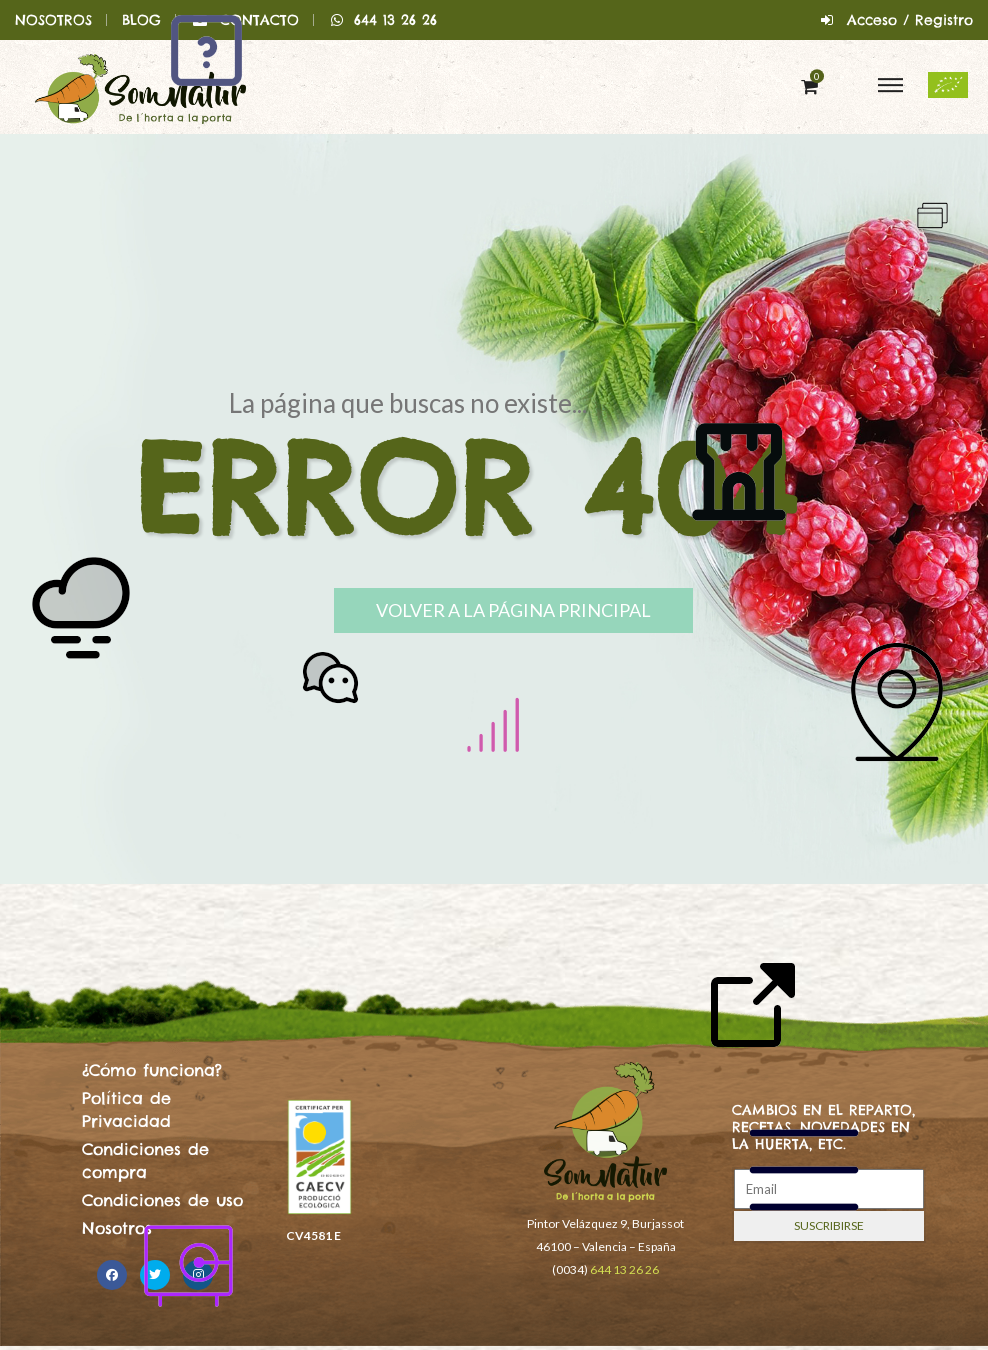 This screenshot has height=1350, width=988. Describe the element at coordinates (739, 470) in the screenshot. I see `access castle or fortress-themed game content` at that location.